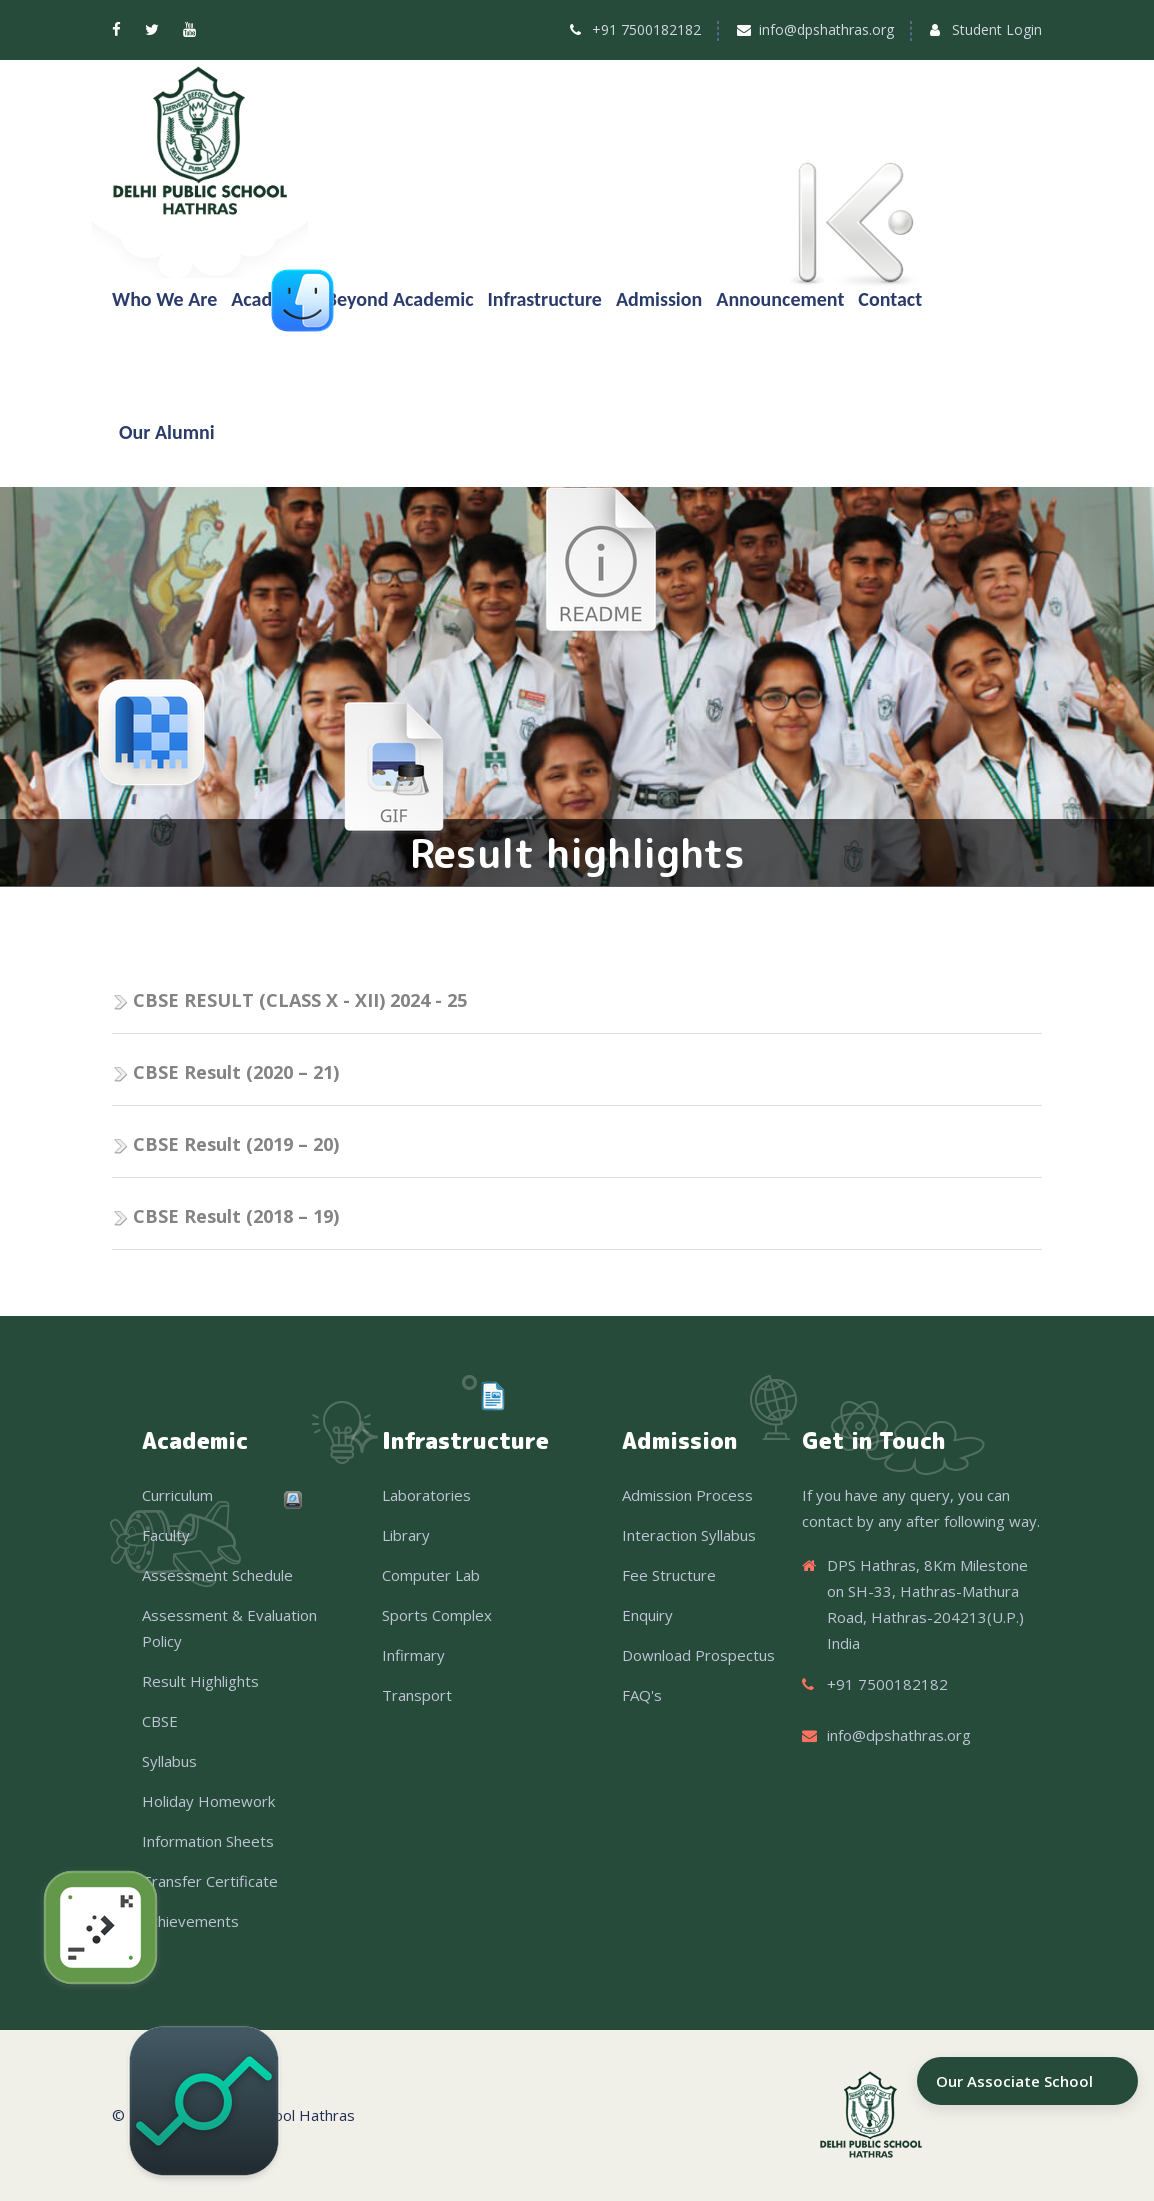 The height and width of the screenshot is (2201, 1154). What do you see at coordinates (151, 732) in the screenshot?
I see `open Blanket ambient sound app` at bounding box center [151, 732].